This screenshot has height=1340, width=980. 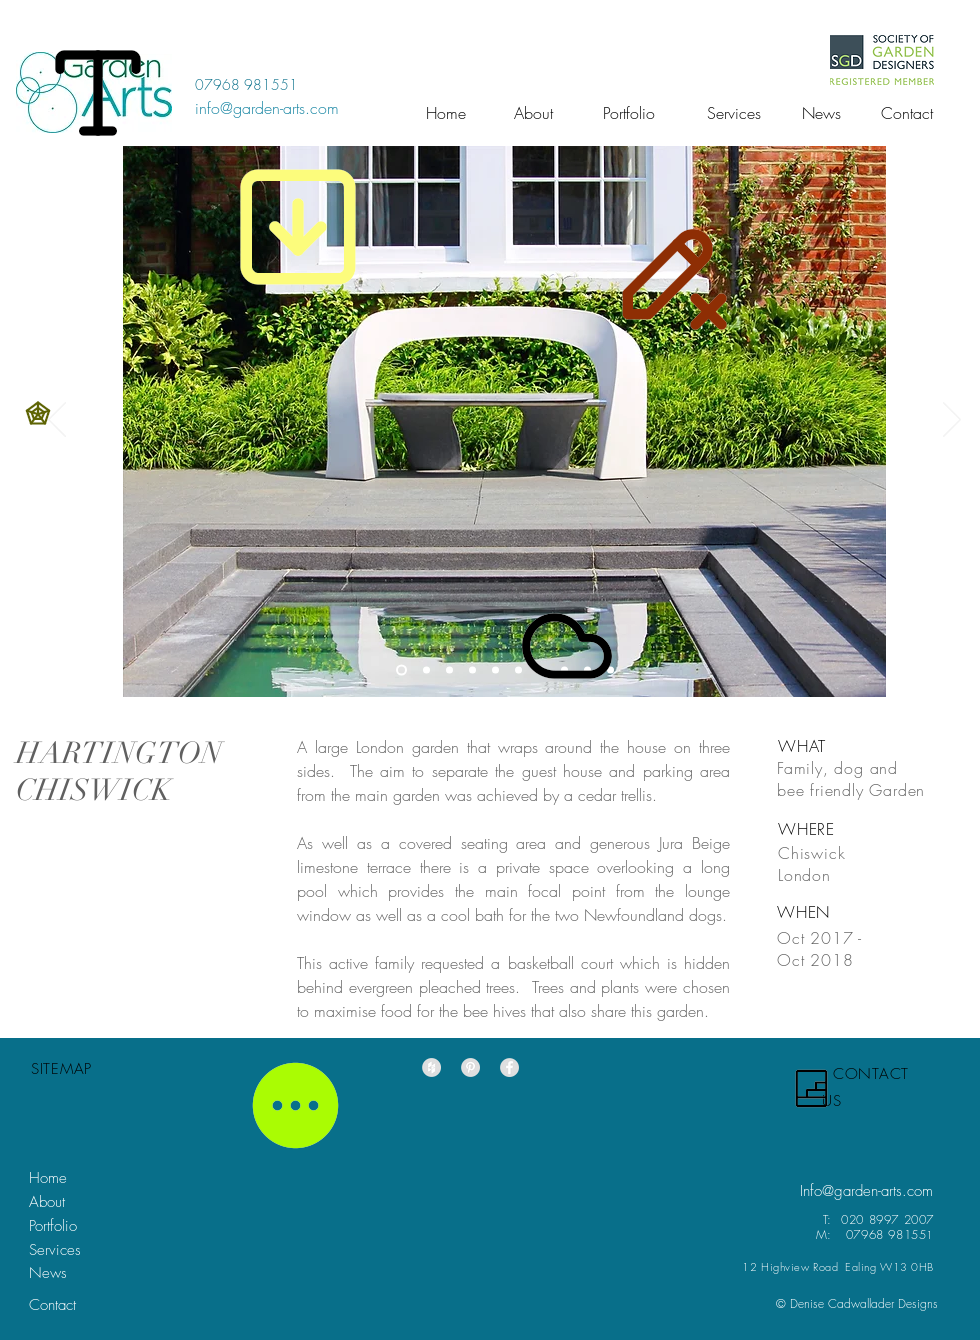 I want to click on download file or content, so click(x=298, y=227).